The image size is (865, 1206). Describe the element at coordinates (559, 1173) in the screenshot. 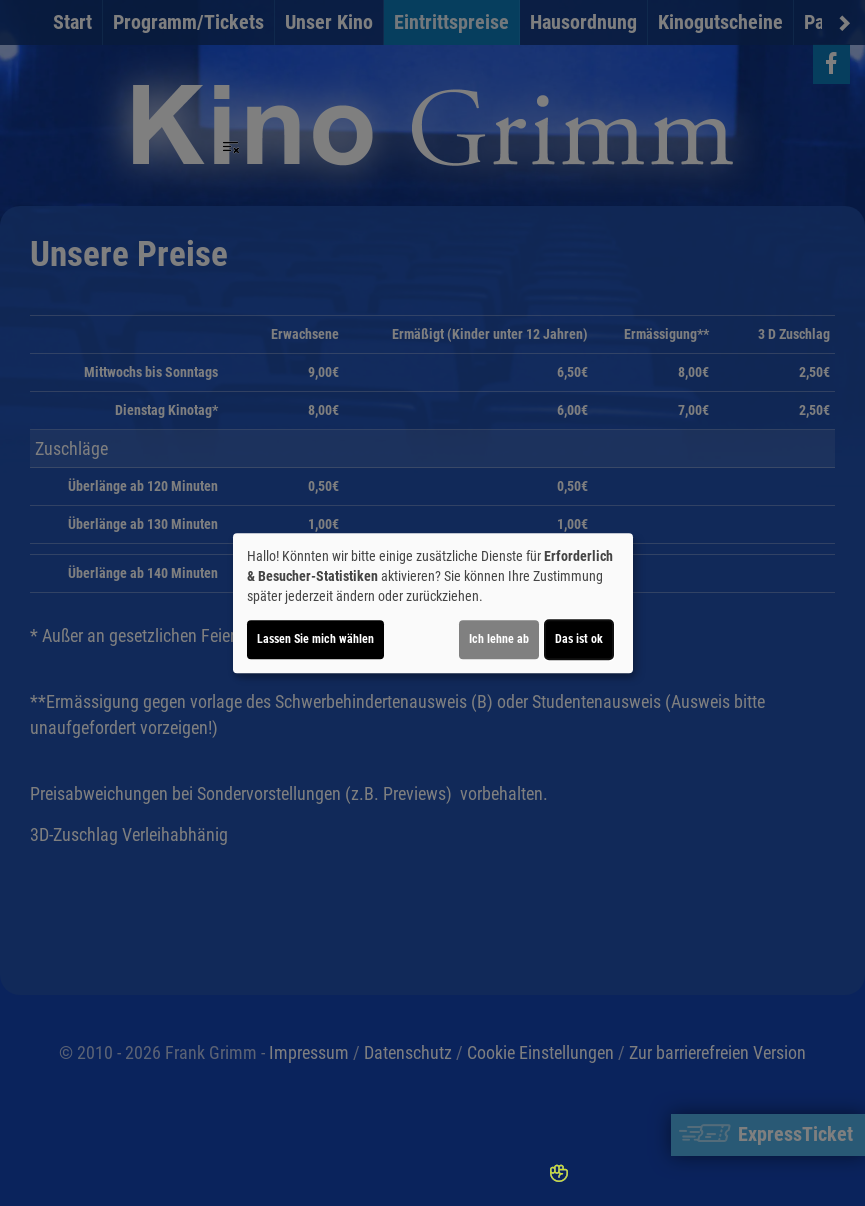

I see `show solidarity or support` at that location.